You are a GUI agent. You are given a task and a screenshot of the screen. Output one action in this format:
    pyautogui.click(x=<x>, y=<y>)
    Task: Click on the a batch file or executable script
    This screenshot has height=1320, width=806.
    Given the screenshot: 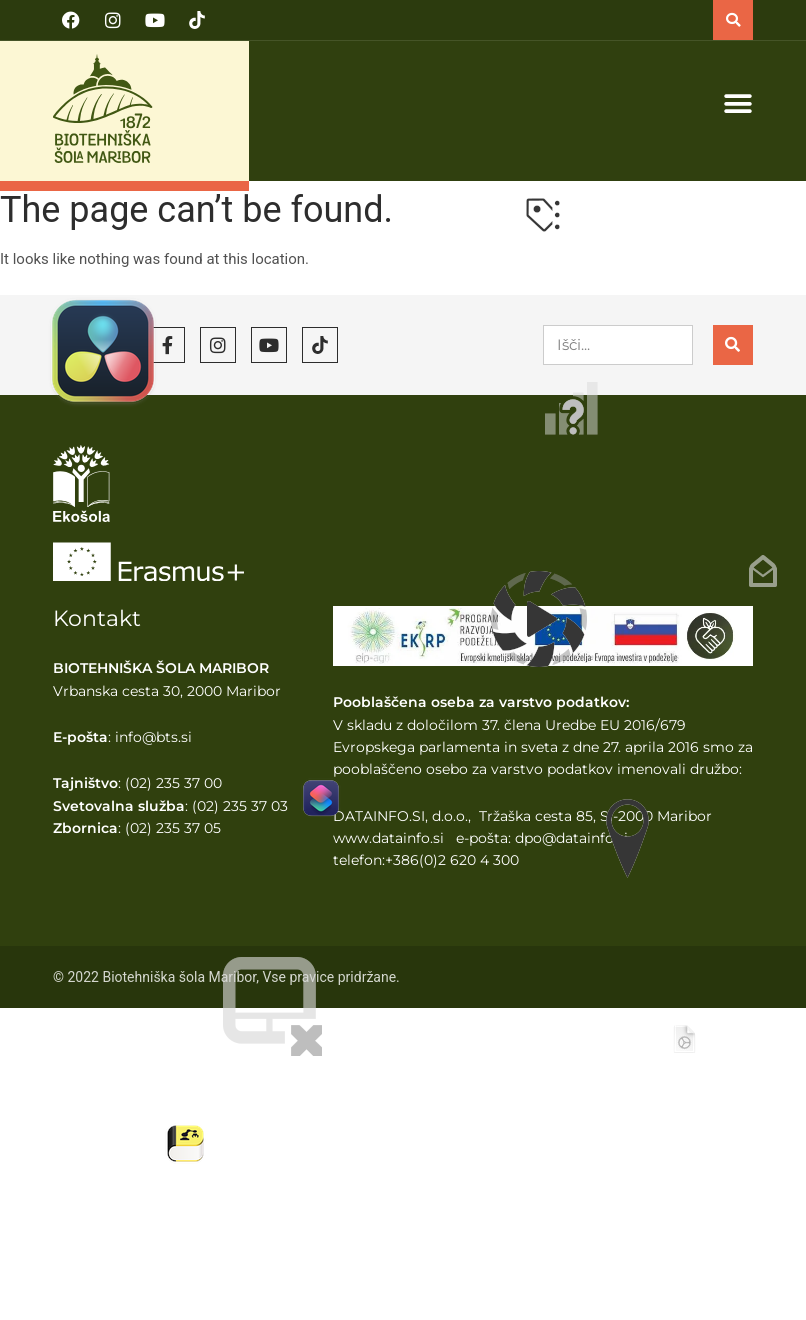 What is the action you would take?
    pyautogui.click(x=684, y=1039)
    